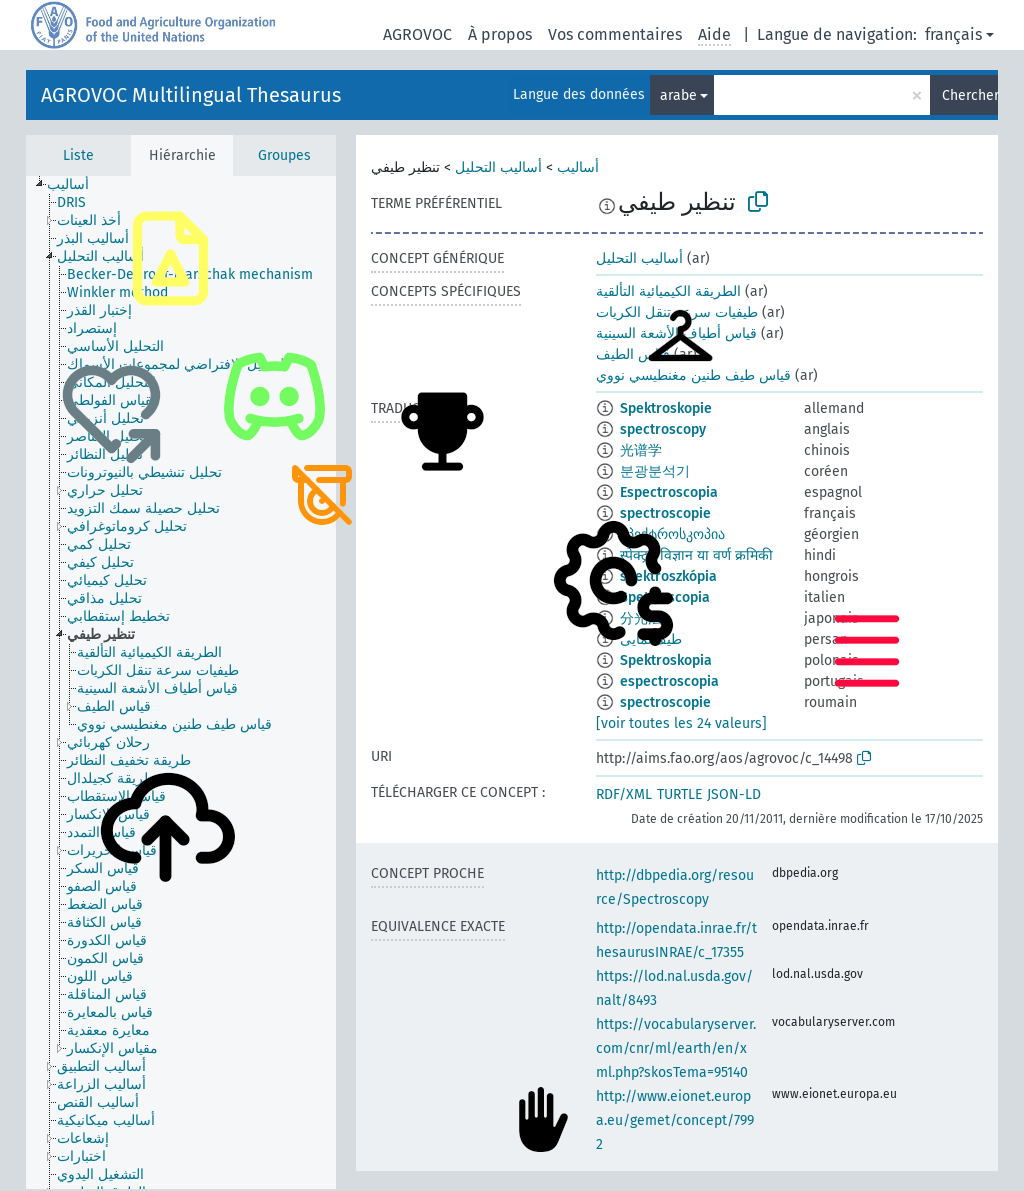  I want to click on cctv camera is disabled or offline, so click(322, 495).